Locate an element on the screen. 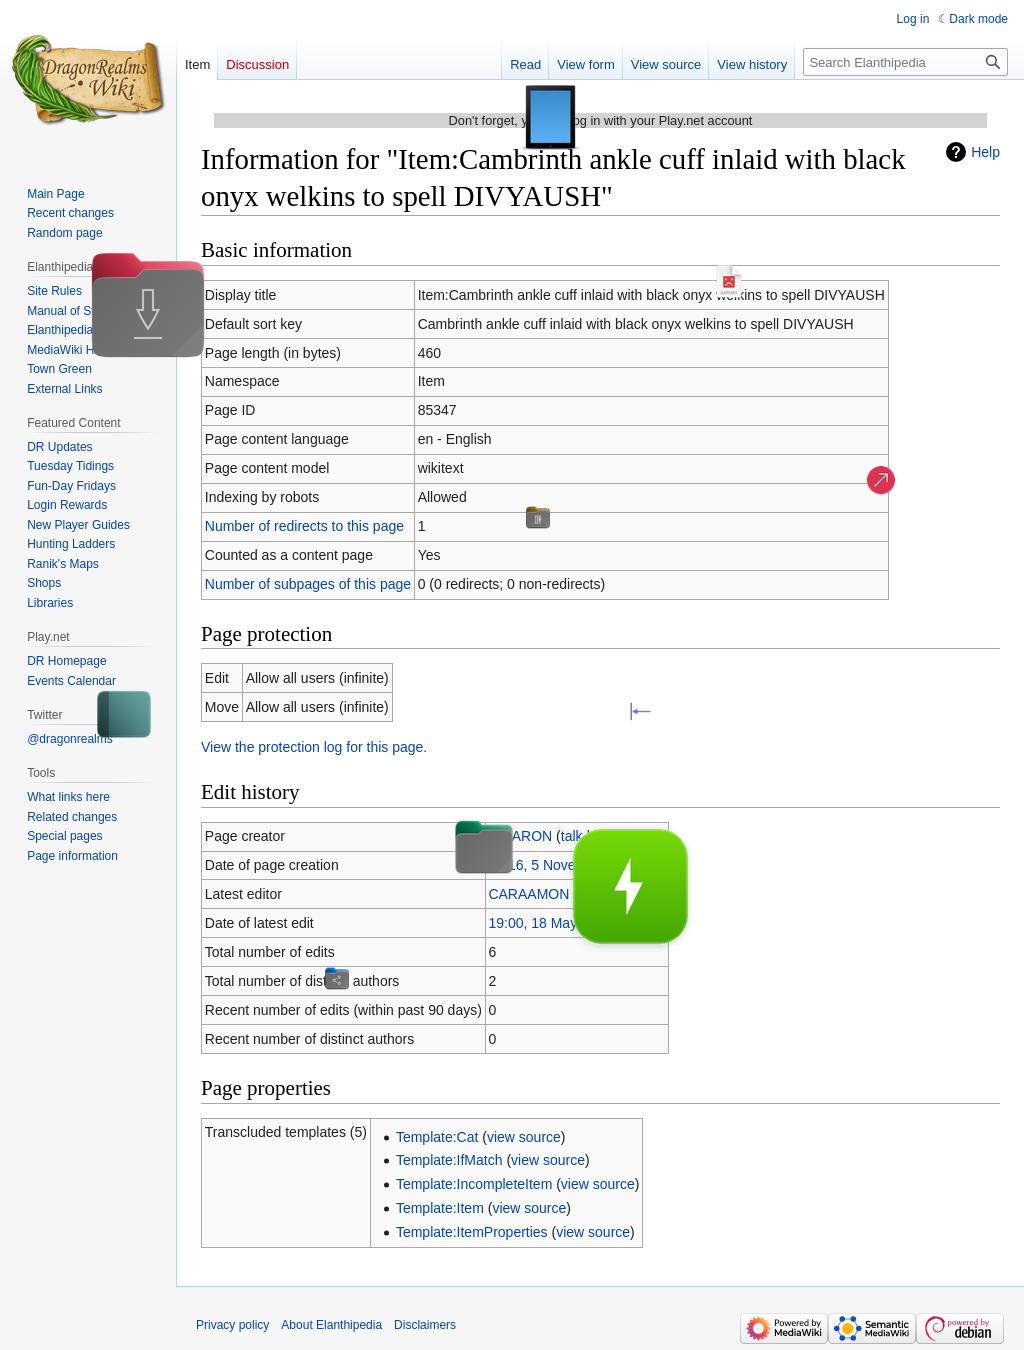 Image resolution: width=1024 pixels, height=1350 pixels. go to the first item in a list or sequence is located at coordinates (640, 711).